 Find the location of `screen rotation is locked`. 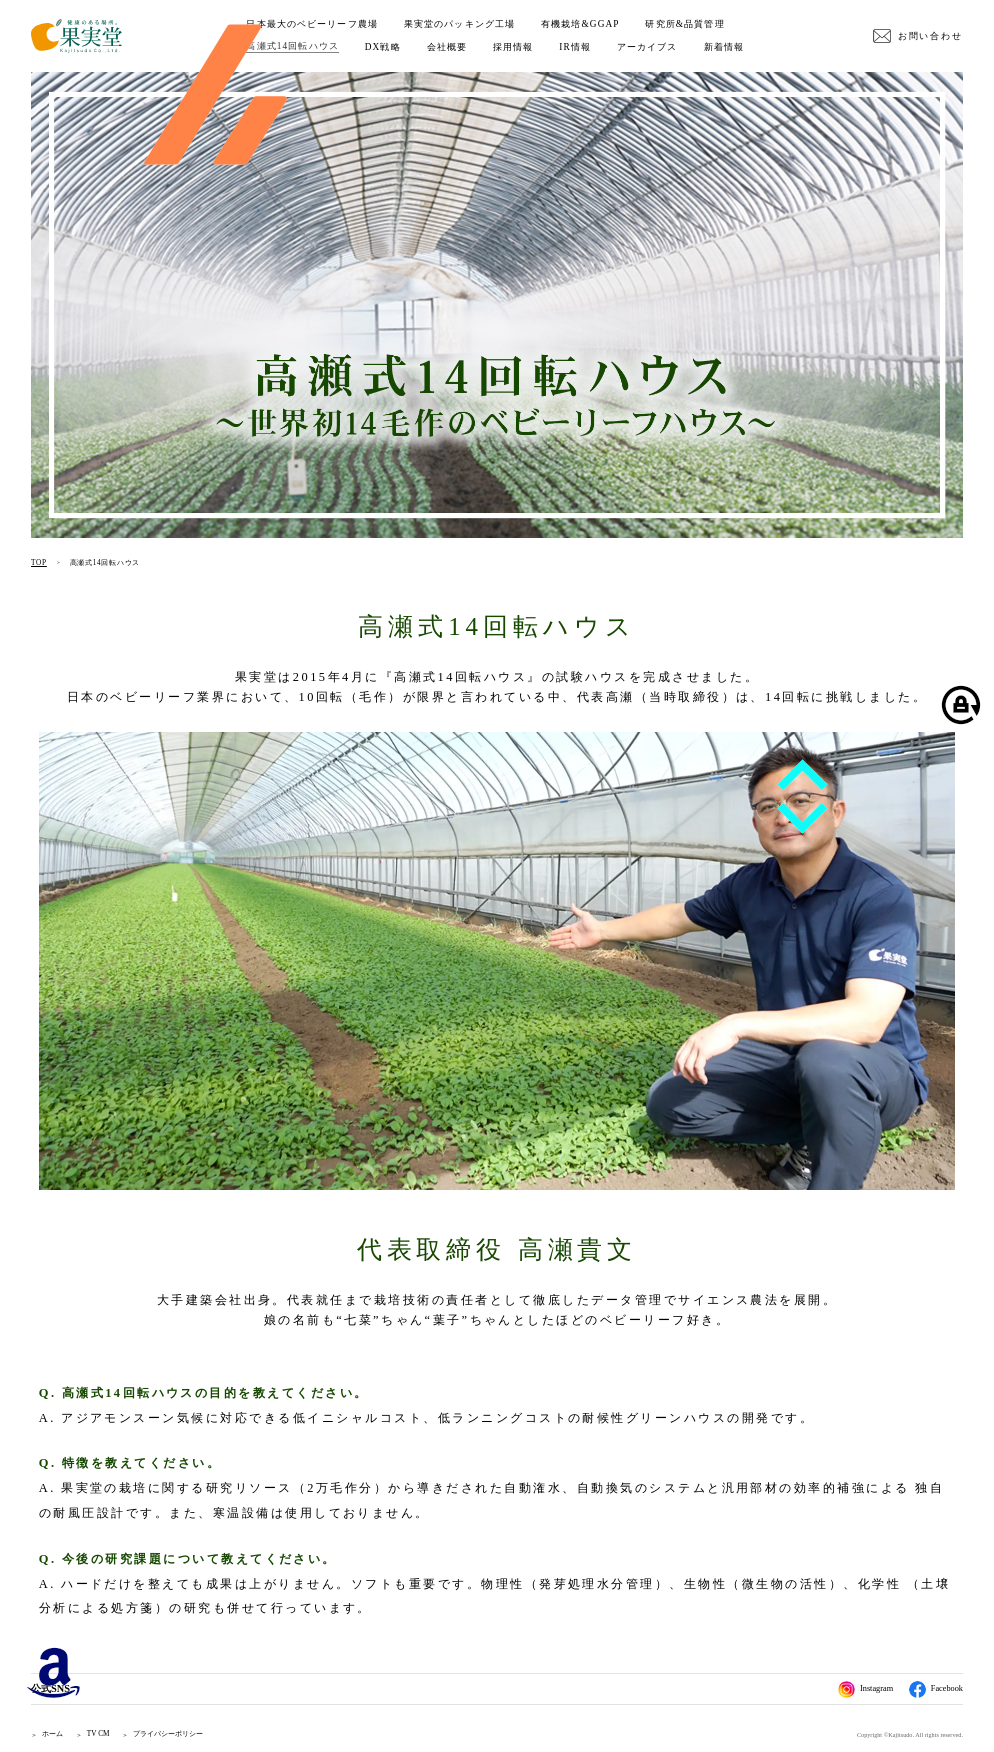

screen rotation is locked is located at coordinates (961, 705).